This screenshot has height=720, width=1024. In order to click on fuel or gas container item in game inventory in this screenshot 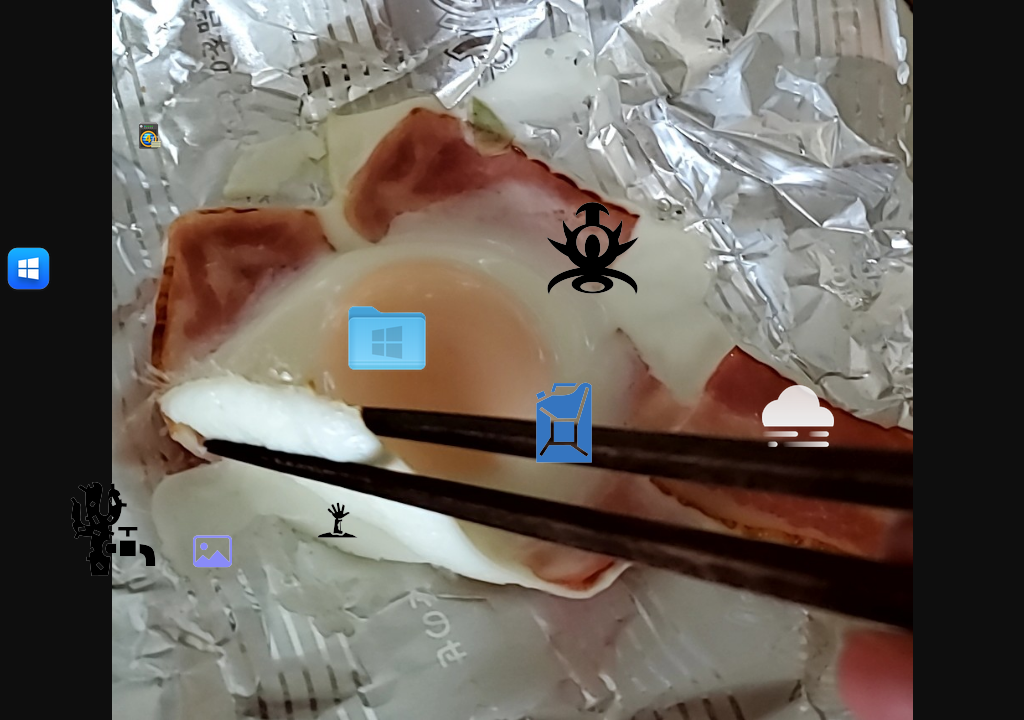, I will do `click(564, 420)`.